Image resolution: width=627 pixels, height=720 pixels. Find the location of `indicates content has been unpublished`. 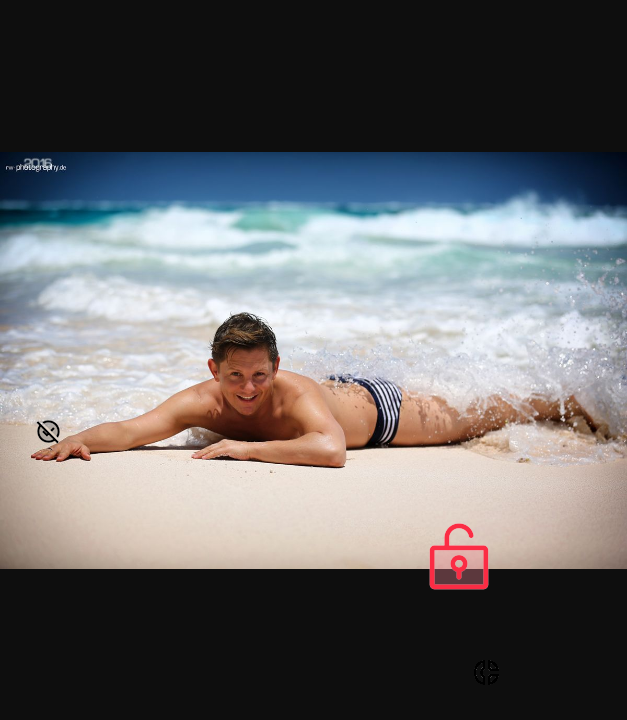

indicates content has been unpublished is located at coordinates (48, 431).